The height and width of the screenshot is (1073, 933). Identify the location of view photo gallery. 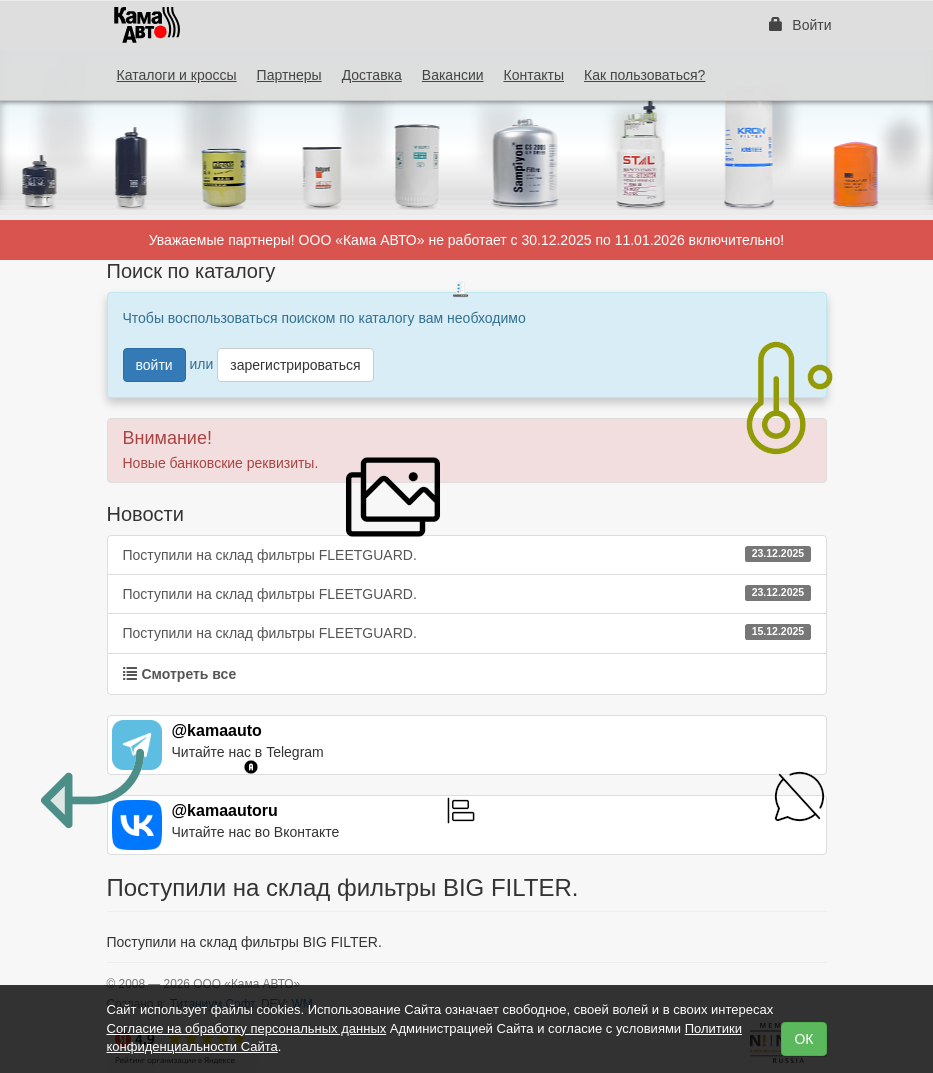
(393, 497).